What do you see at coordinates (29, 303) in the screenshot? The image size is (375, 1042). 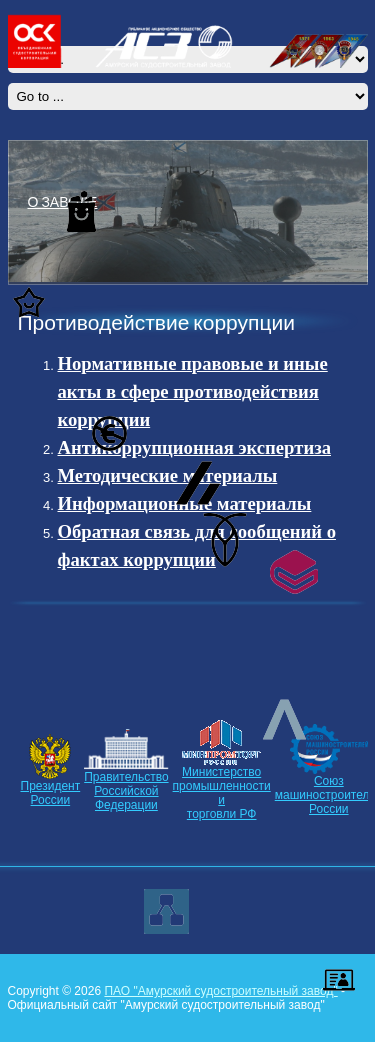 I see `mark as favorite with positive feedback` at bounding box center [29, 303].